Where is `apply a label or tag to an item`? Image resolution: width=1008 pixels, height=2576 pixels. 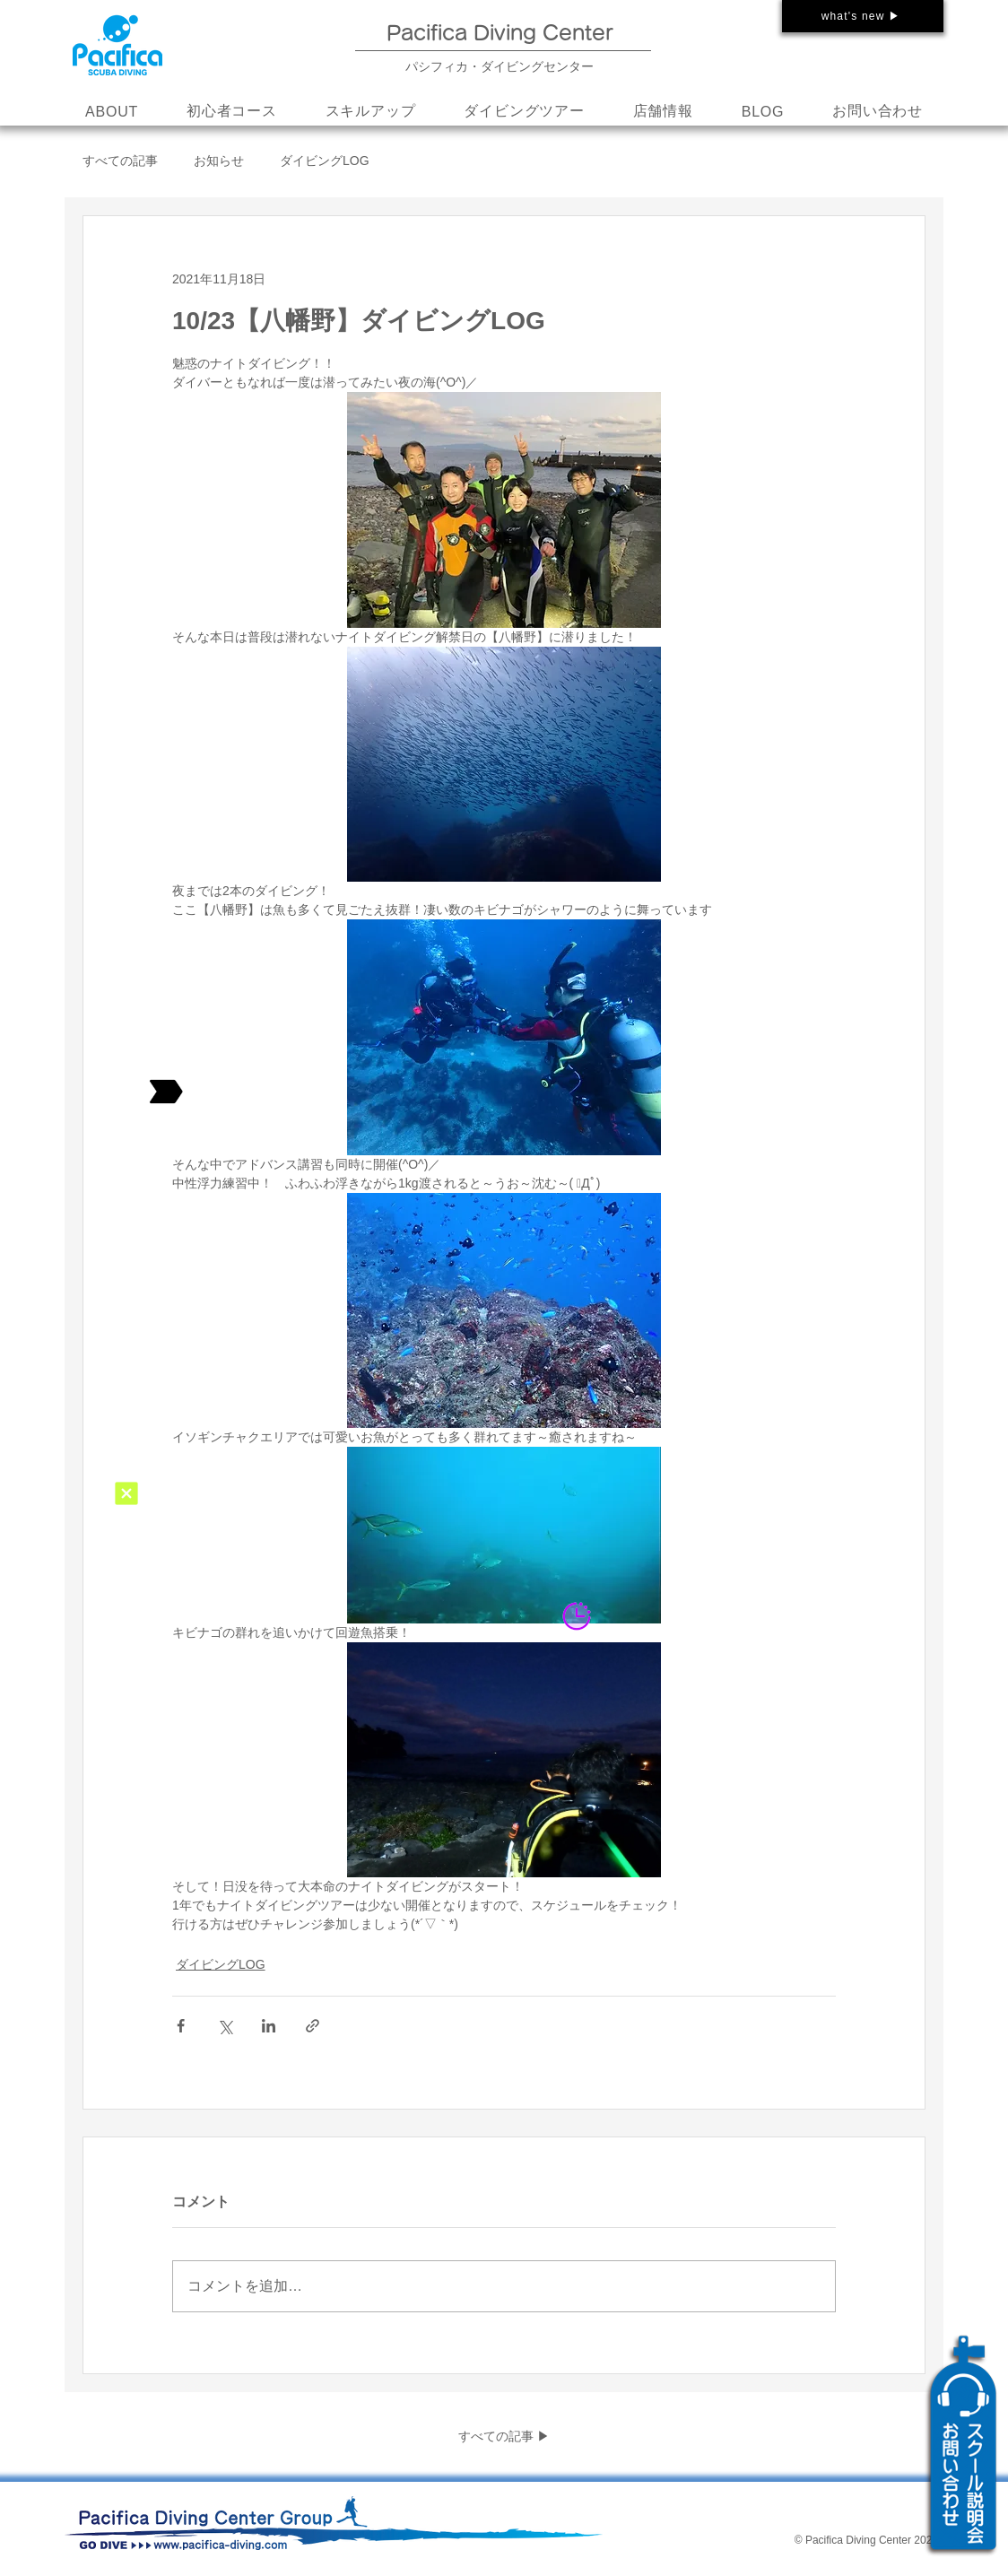
apply a label or tag to an item is located at coordinates (165, 1092).